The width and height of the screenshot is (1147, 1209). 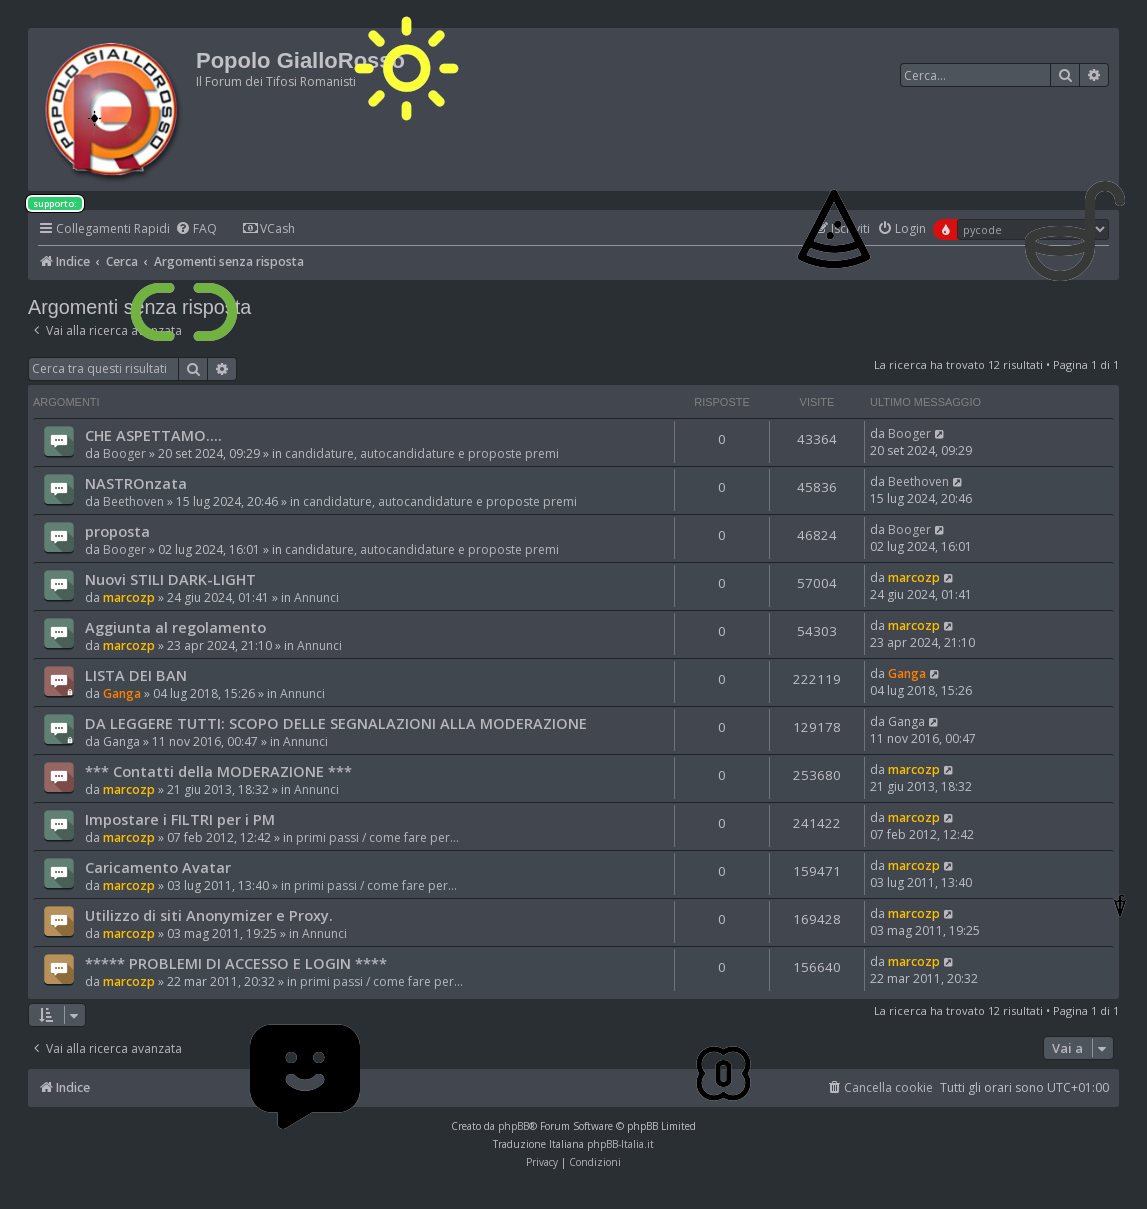 What do you see at coordinates (184, 312) in the screenshot?
I see `disconnect or unlink connected accounts` at bounding box center [184, 312].